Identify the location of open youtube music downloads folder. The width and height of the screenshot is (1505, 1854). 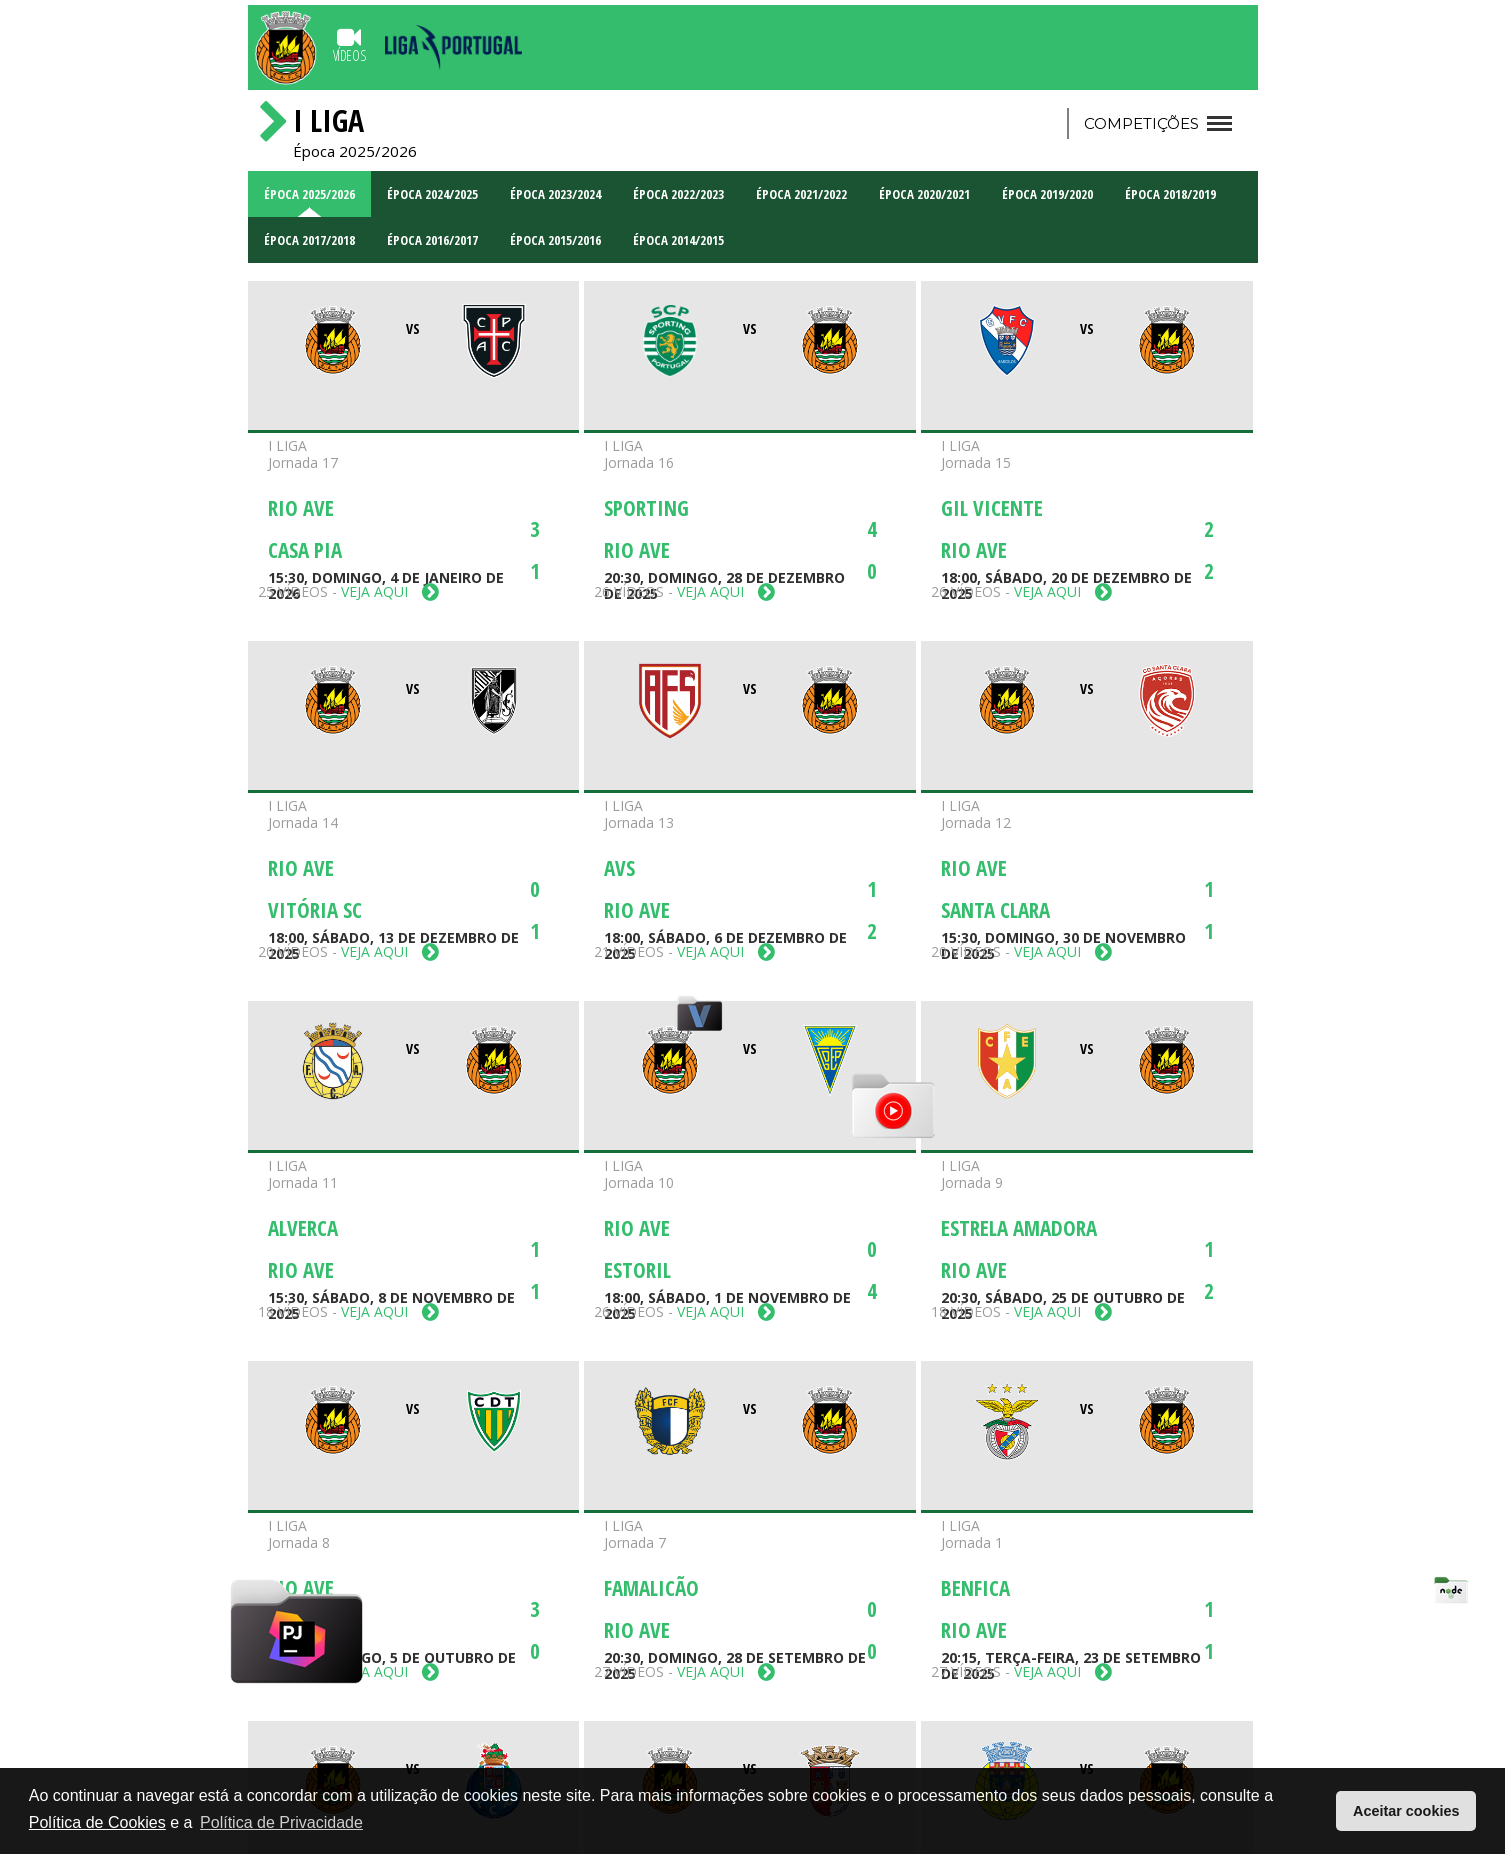
(893, 1108).